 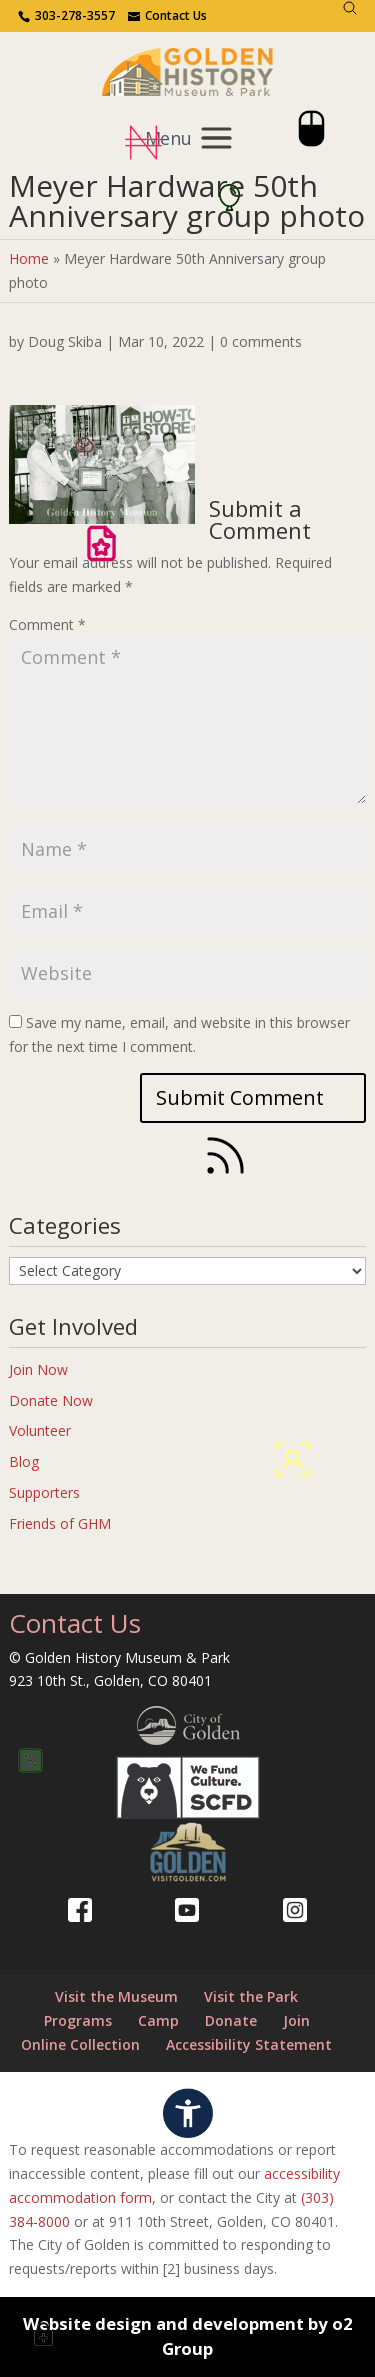 What do you see at coordinates (229, 197) in the screenshot?
I see `indicates a celebration or birthday event` at bounding box center [229, 197].